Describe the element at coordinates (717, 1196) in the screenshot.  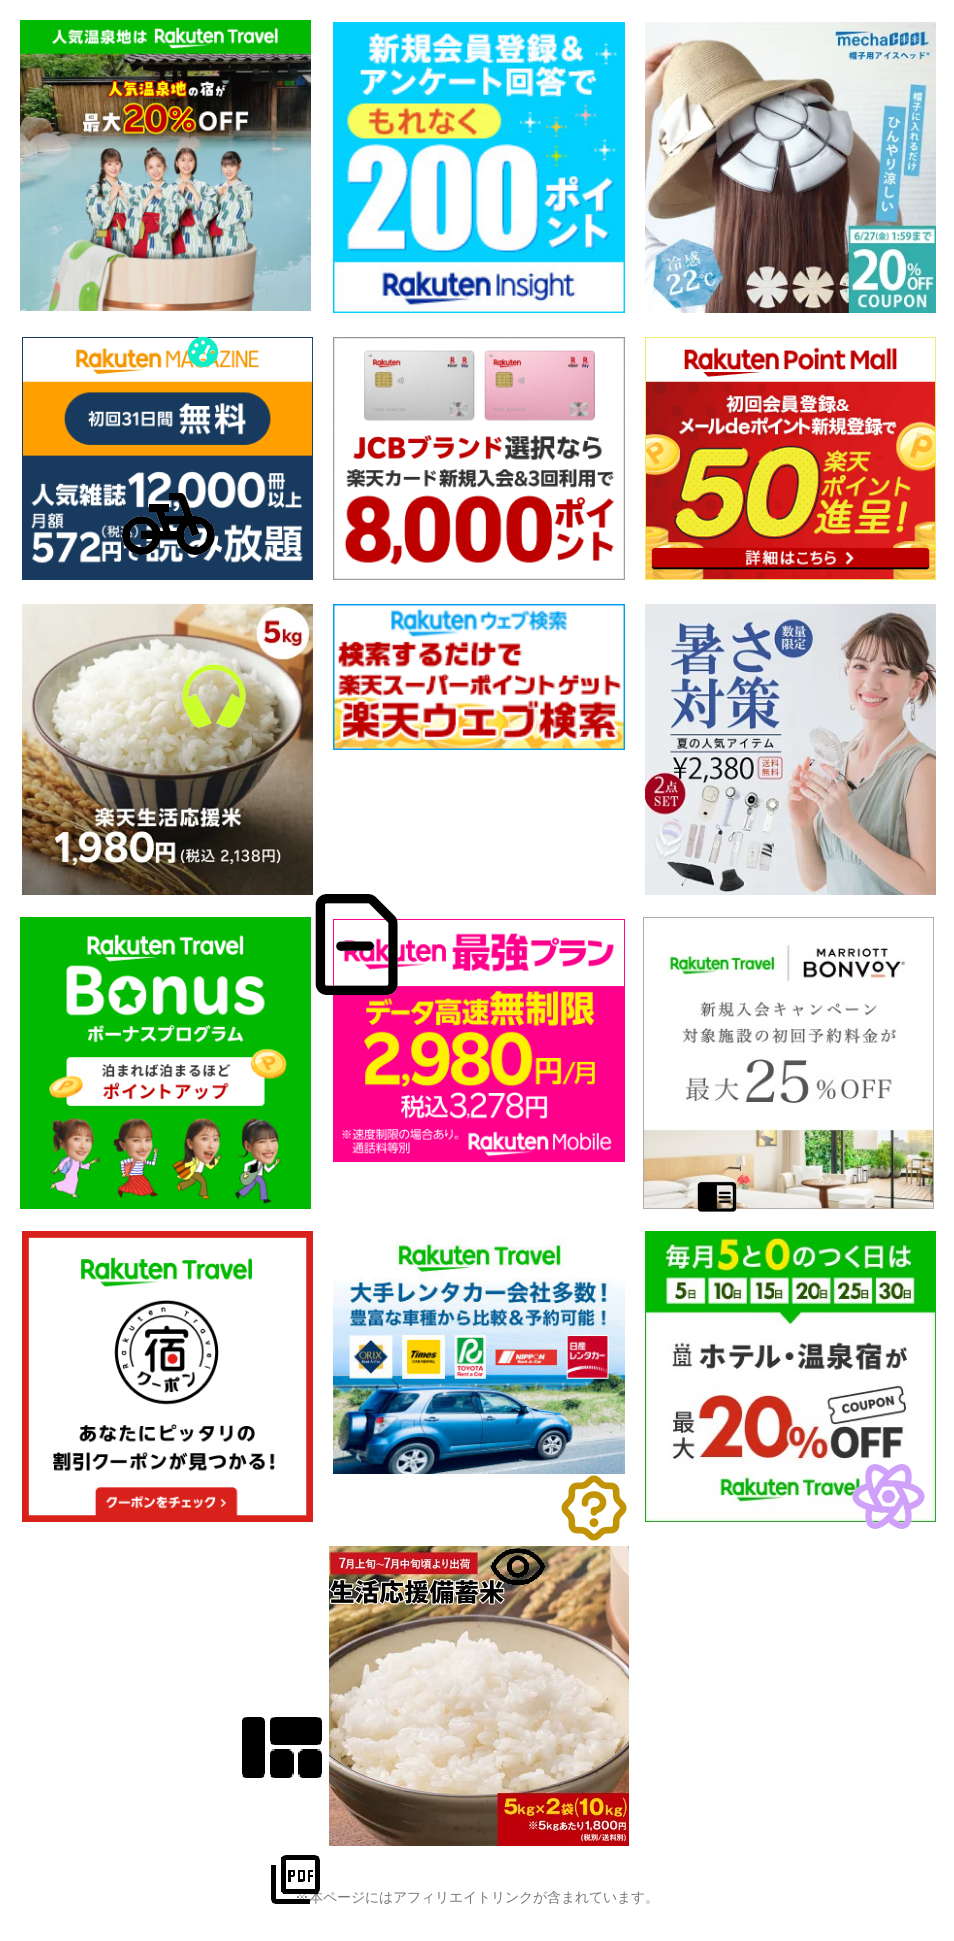
I see `switch to reader mode for distraction-free reading` at that location.